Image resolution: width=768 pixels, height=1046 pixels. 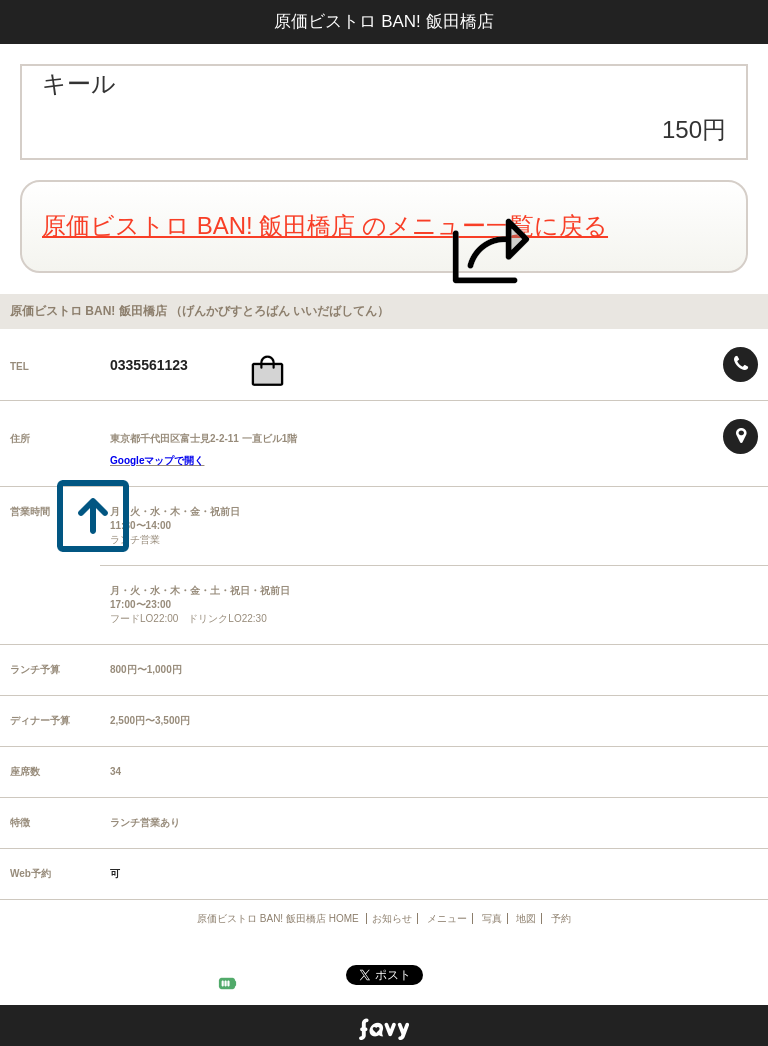 What do you see at coordinates (491, 248) in the screenshot?
I see `share this content with others` at bounding box center [491, 248].